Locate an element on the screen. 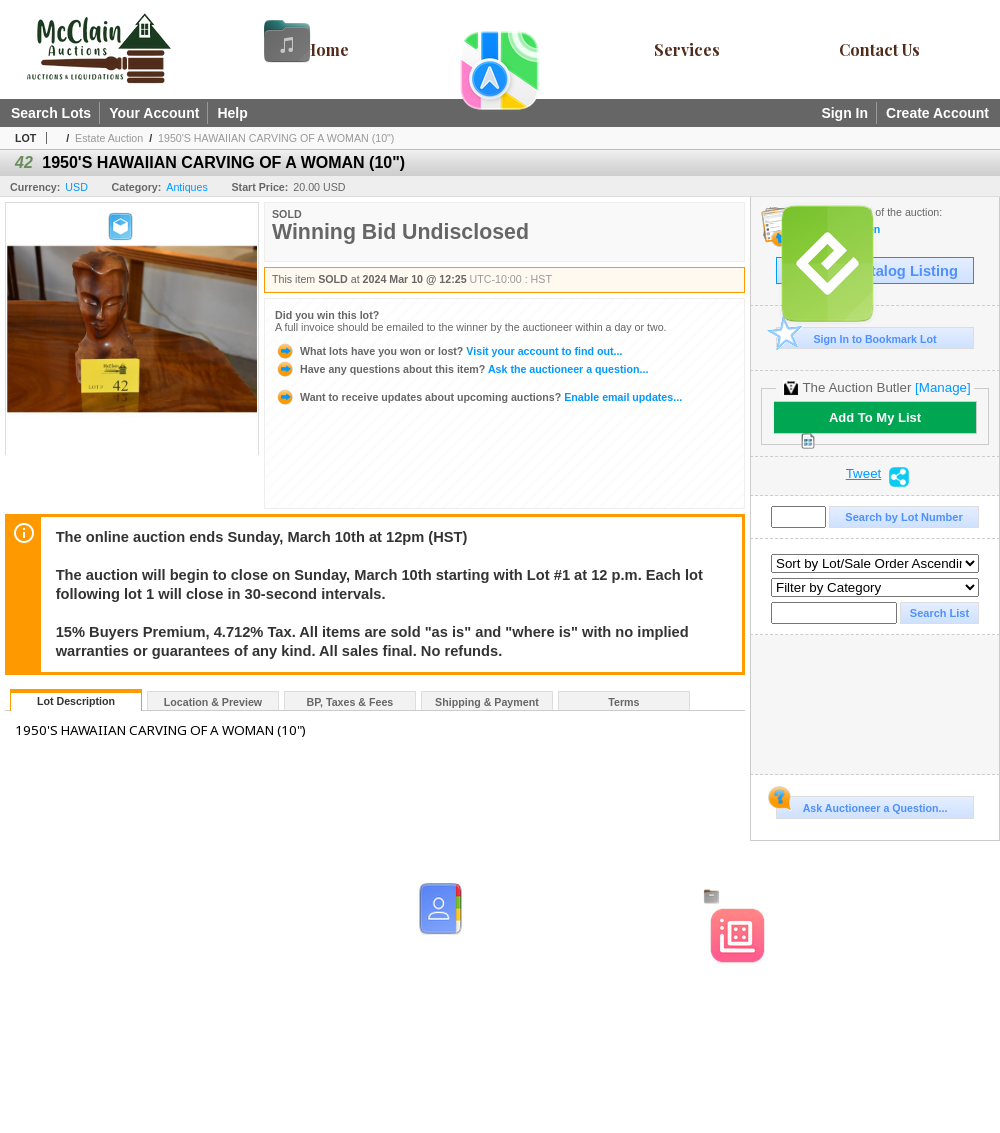  an epub ebook file is located at coordinates (827, 263).